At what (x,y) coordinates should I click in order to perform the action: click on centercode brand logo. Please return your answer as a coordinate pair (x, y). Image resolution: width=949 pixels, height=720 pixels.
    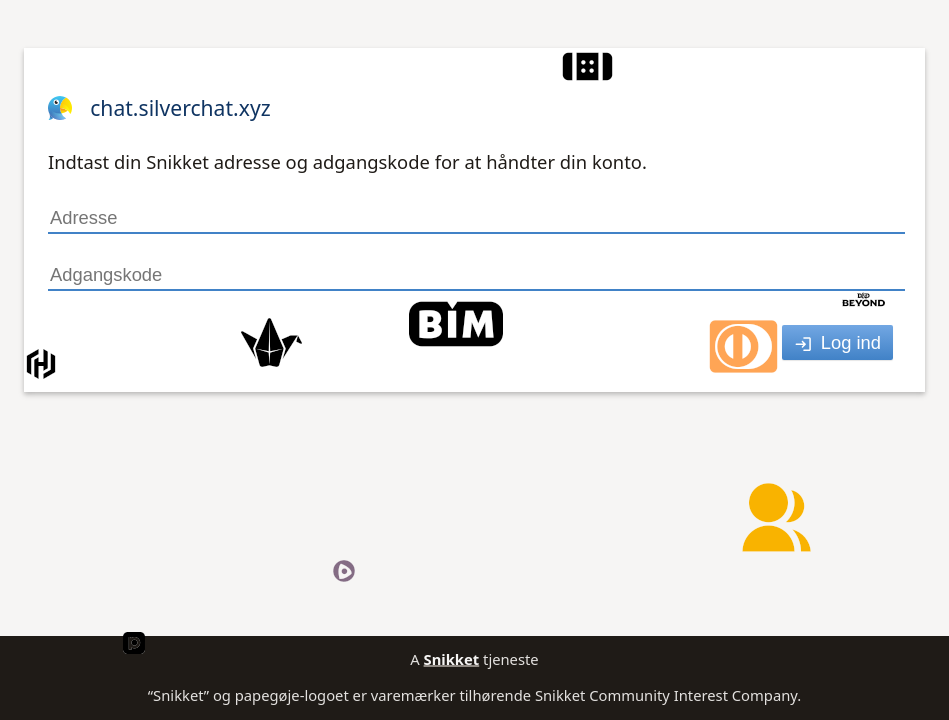
    Looking at the image, I should click on (344, 571).